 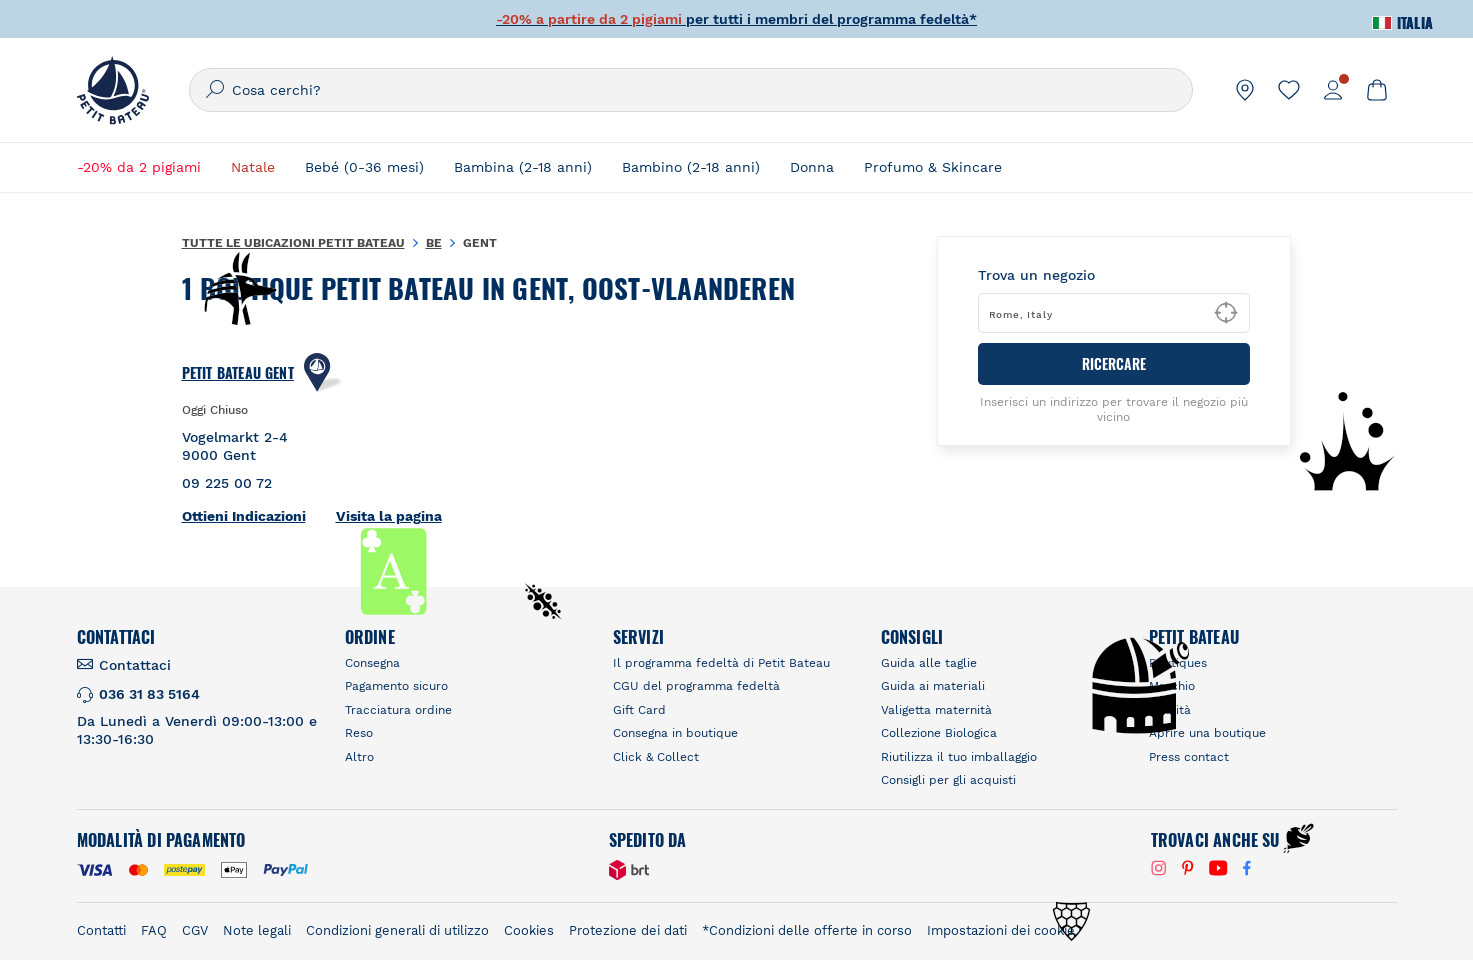 I want to click on play a card game, so click(x=393, y=571).